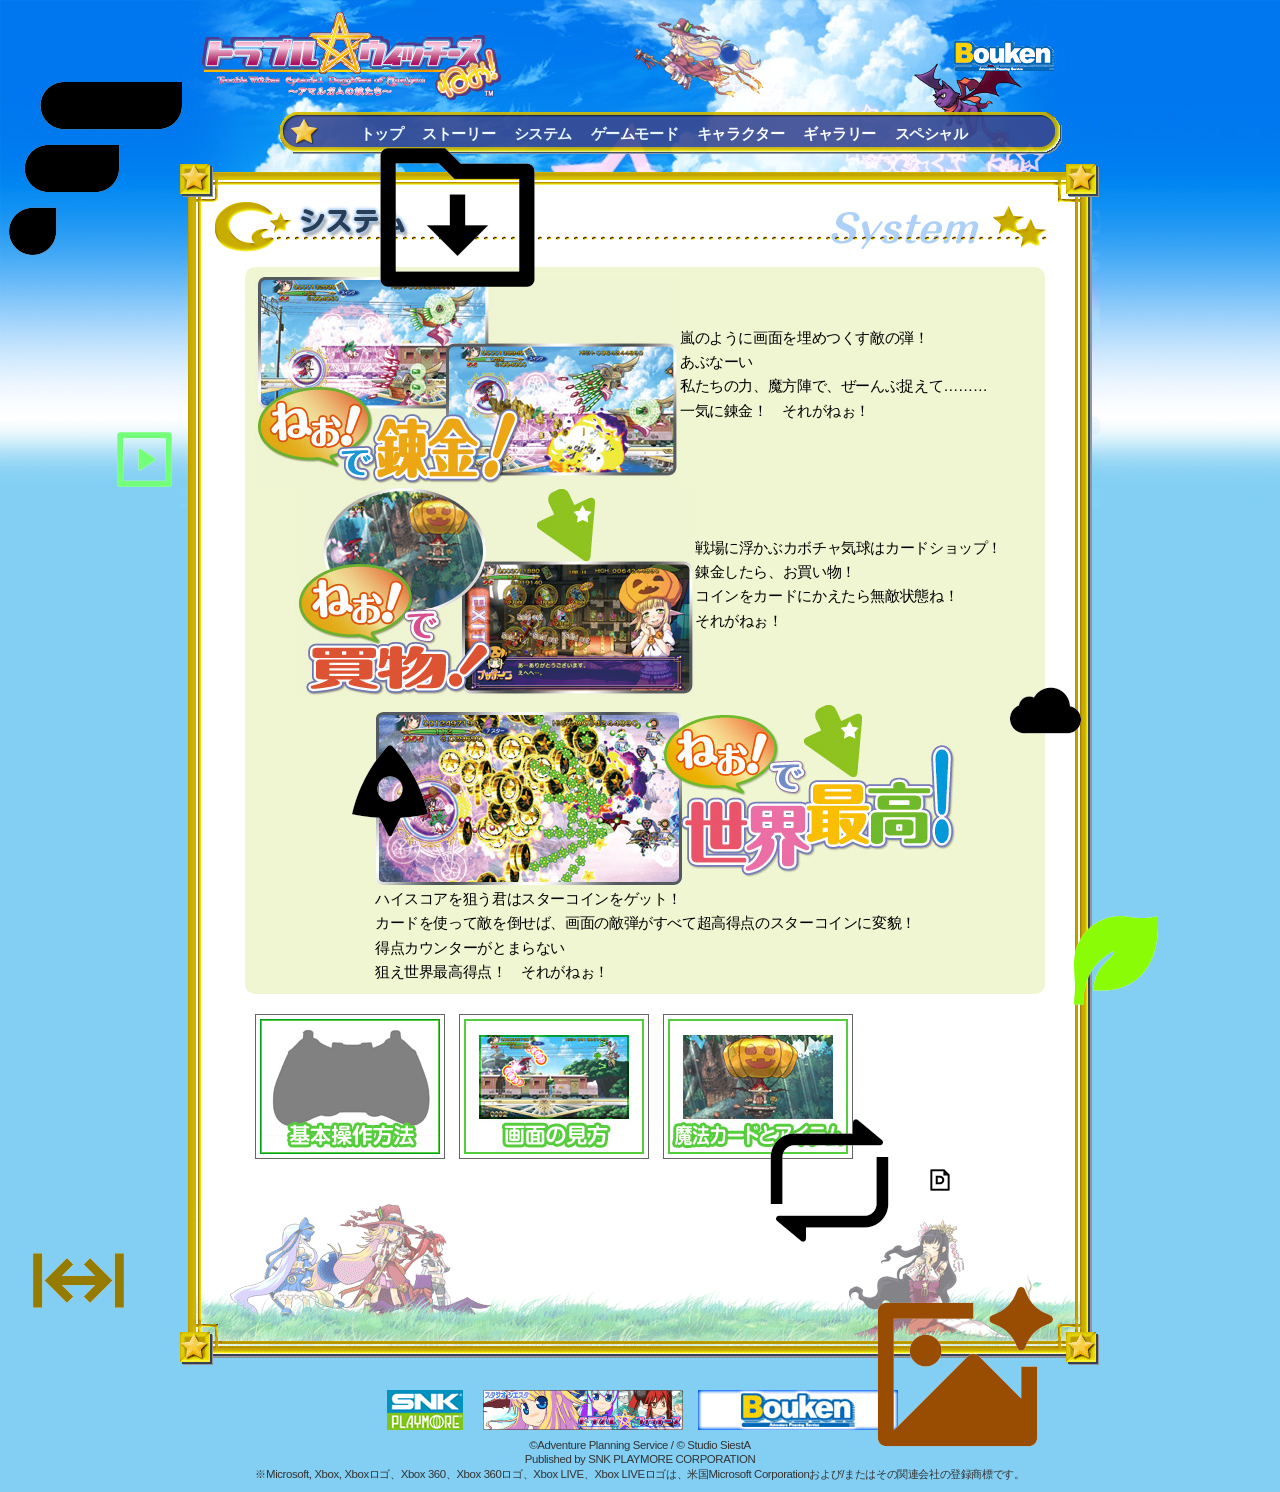 The image size is (1280, 1492). I want to click on enable repeat or loop playback, so click(829, 1180).